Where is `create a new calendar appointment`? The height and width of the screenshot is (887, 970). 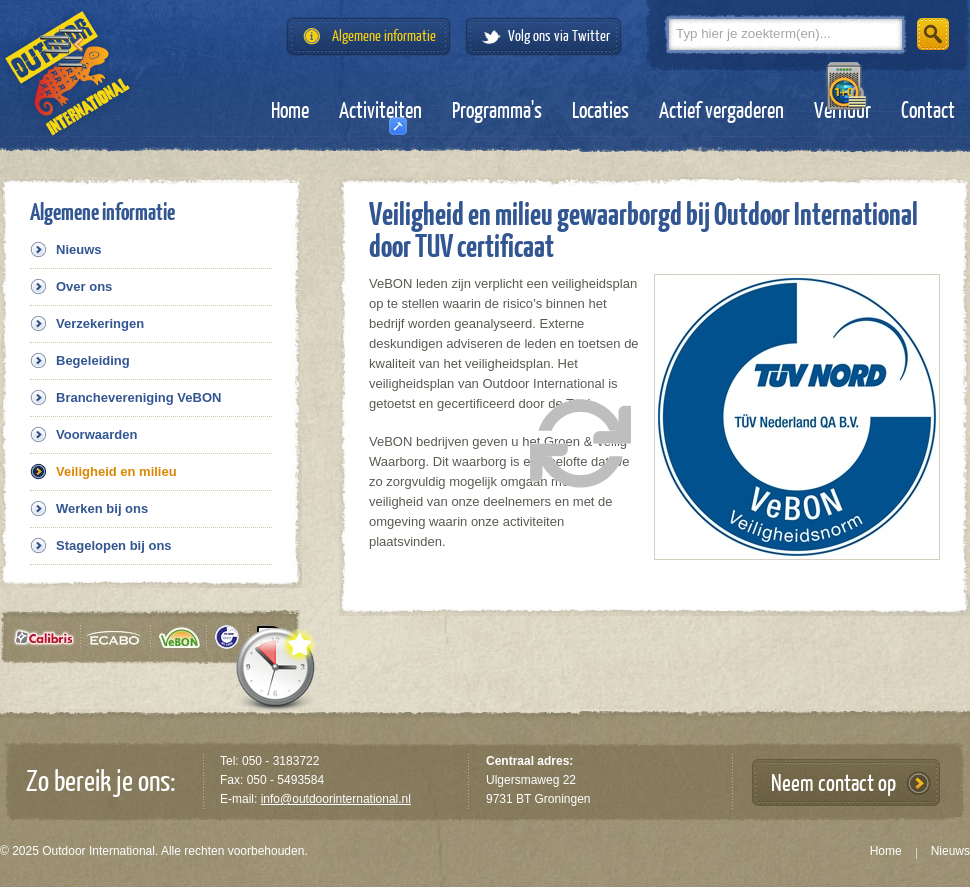 create a new calendar appointment is located at coordinates (277, 667).